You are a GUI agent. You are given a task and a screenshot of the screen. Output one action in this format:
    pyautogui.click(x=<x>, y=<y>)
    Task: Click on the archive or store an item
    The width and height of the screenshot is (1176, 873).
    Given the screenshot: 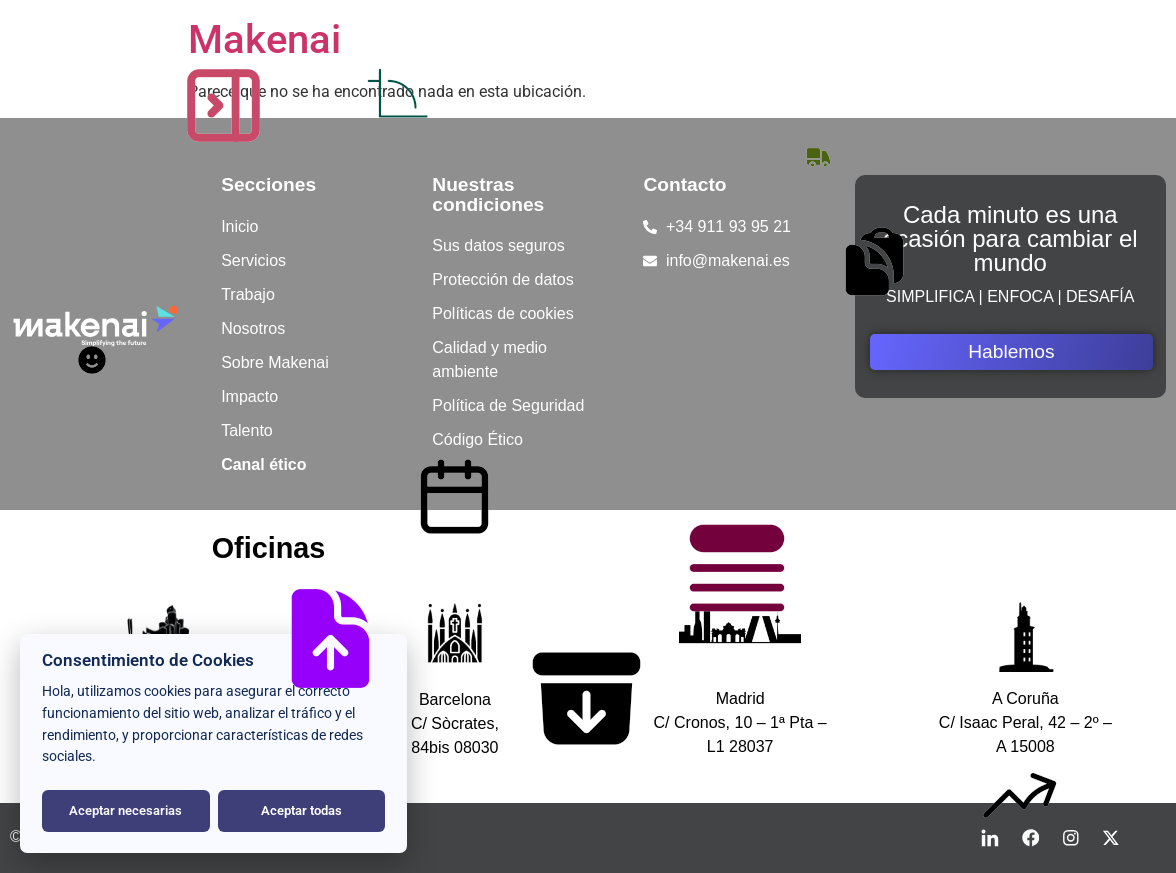 What is the action you would take?
    pyautogui.click(x=586, y=698)
    